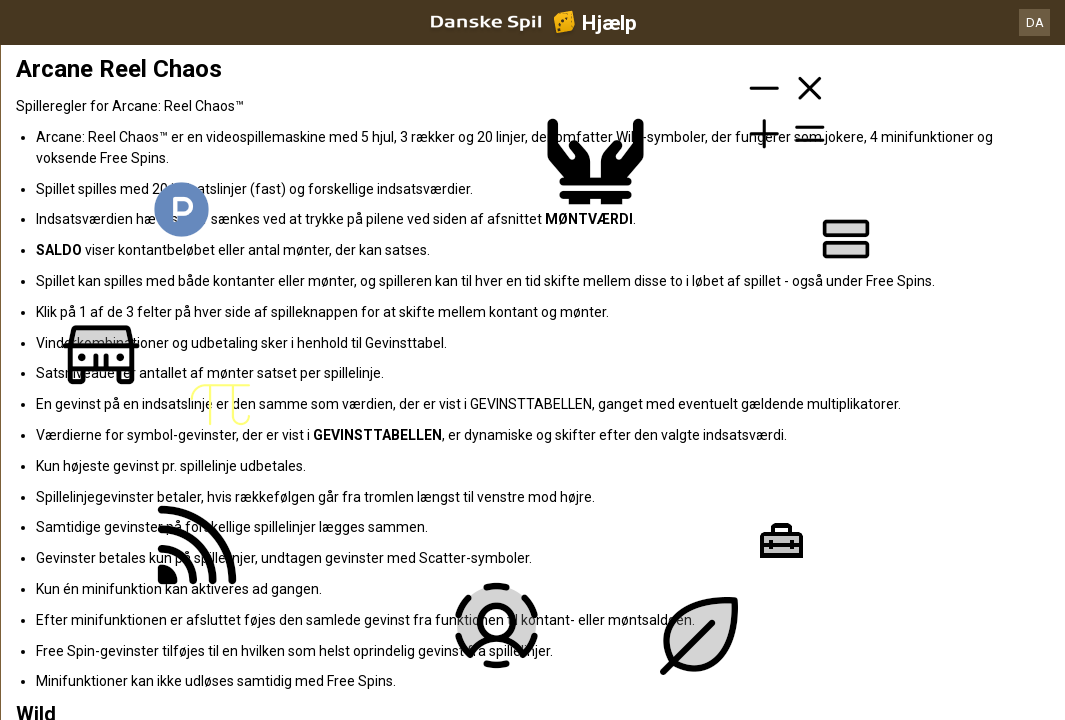 The image size is (1065, 720). What do you see at coordinates (181, 209) in the screenshot?
I see `indicates parking availability or location` at bounding box center [181, 209].